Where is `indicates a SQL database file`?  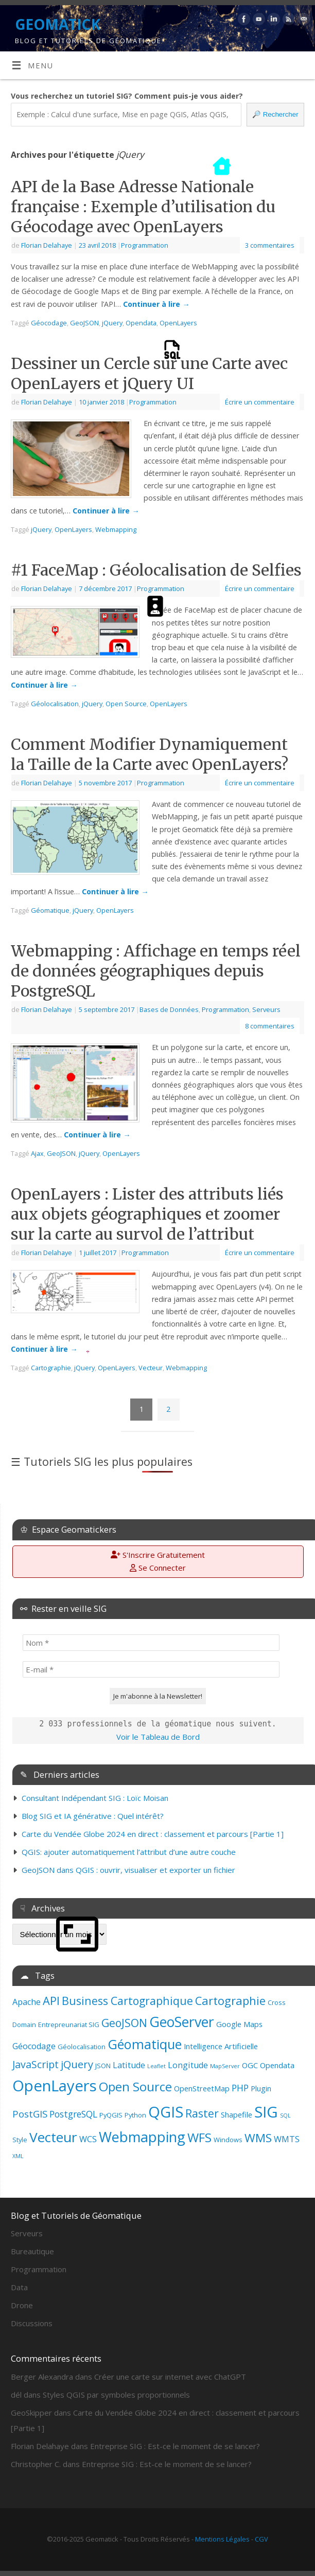
indicates a SQL database file is located at coordinates (172, 349).